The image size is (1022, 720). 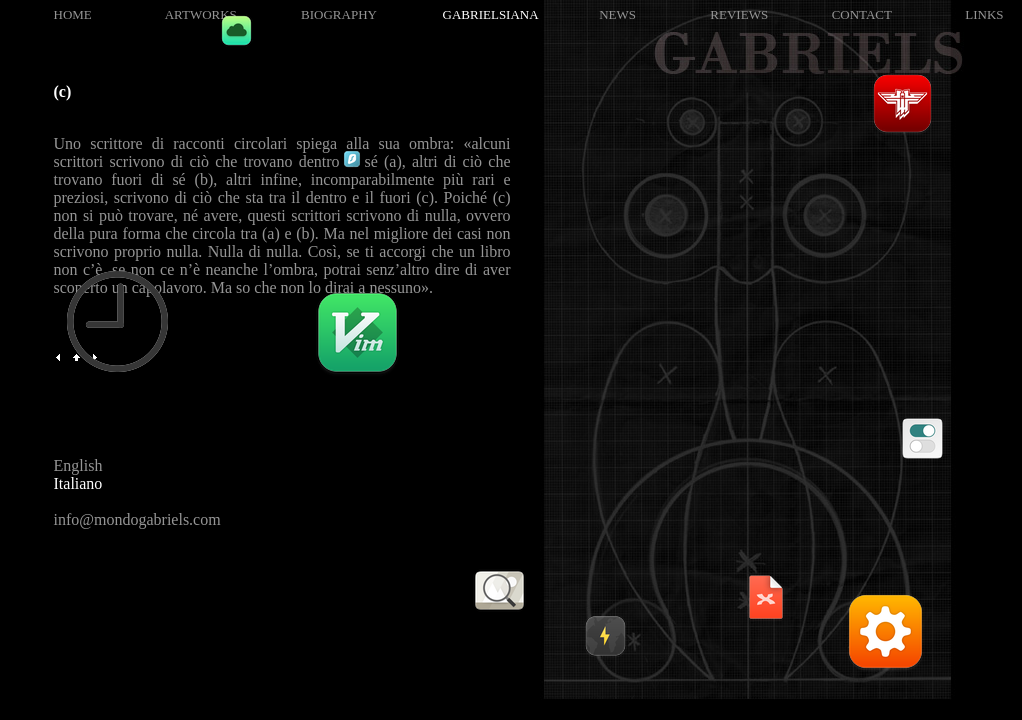 What do you see at coordinates (605, 636) in the screenshot?
I see `access keyboard shortcuts settings for web browser` at bounding box center [605, 636].